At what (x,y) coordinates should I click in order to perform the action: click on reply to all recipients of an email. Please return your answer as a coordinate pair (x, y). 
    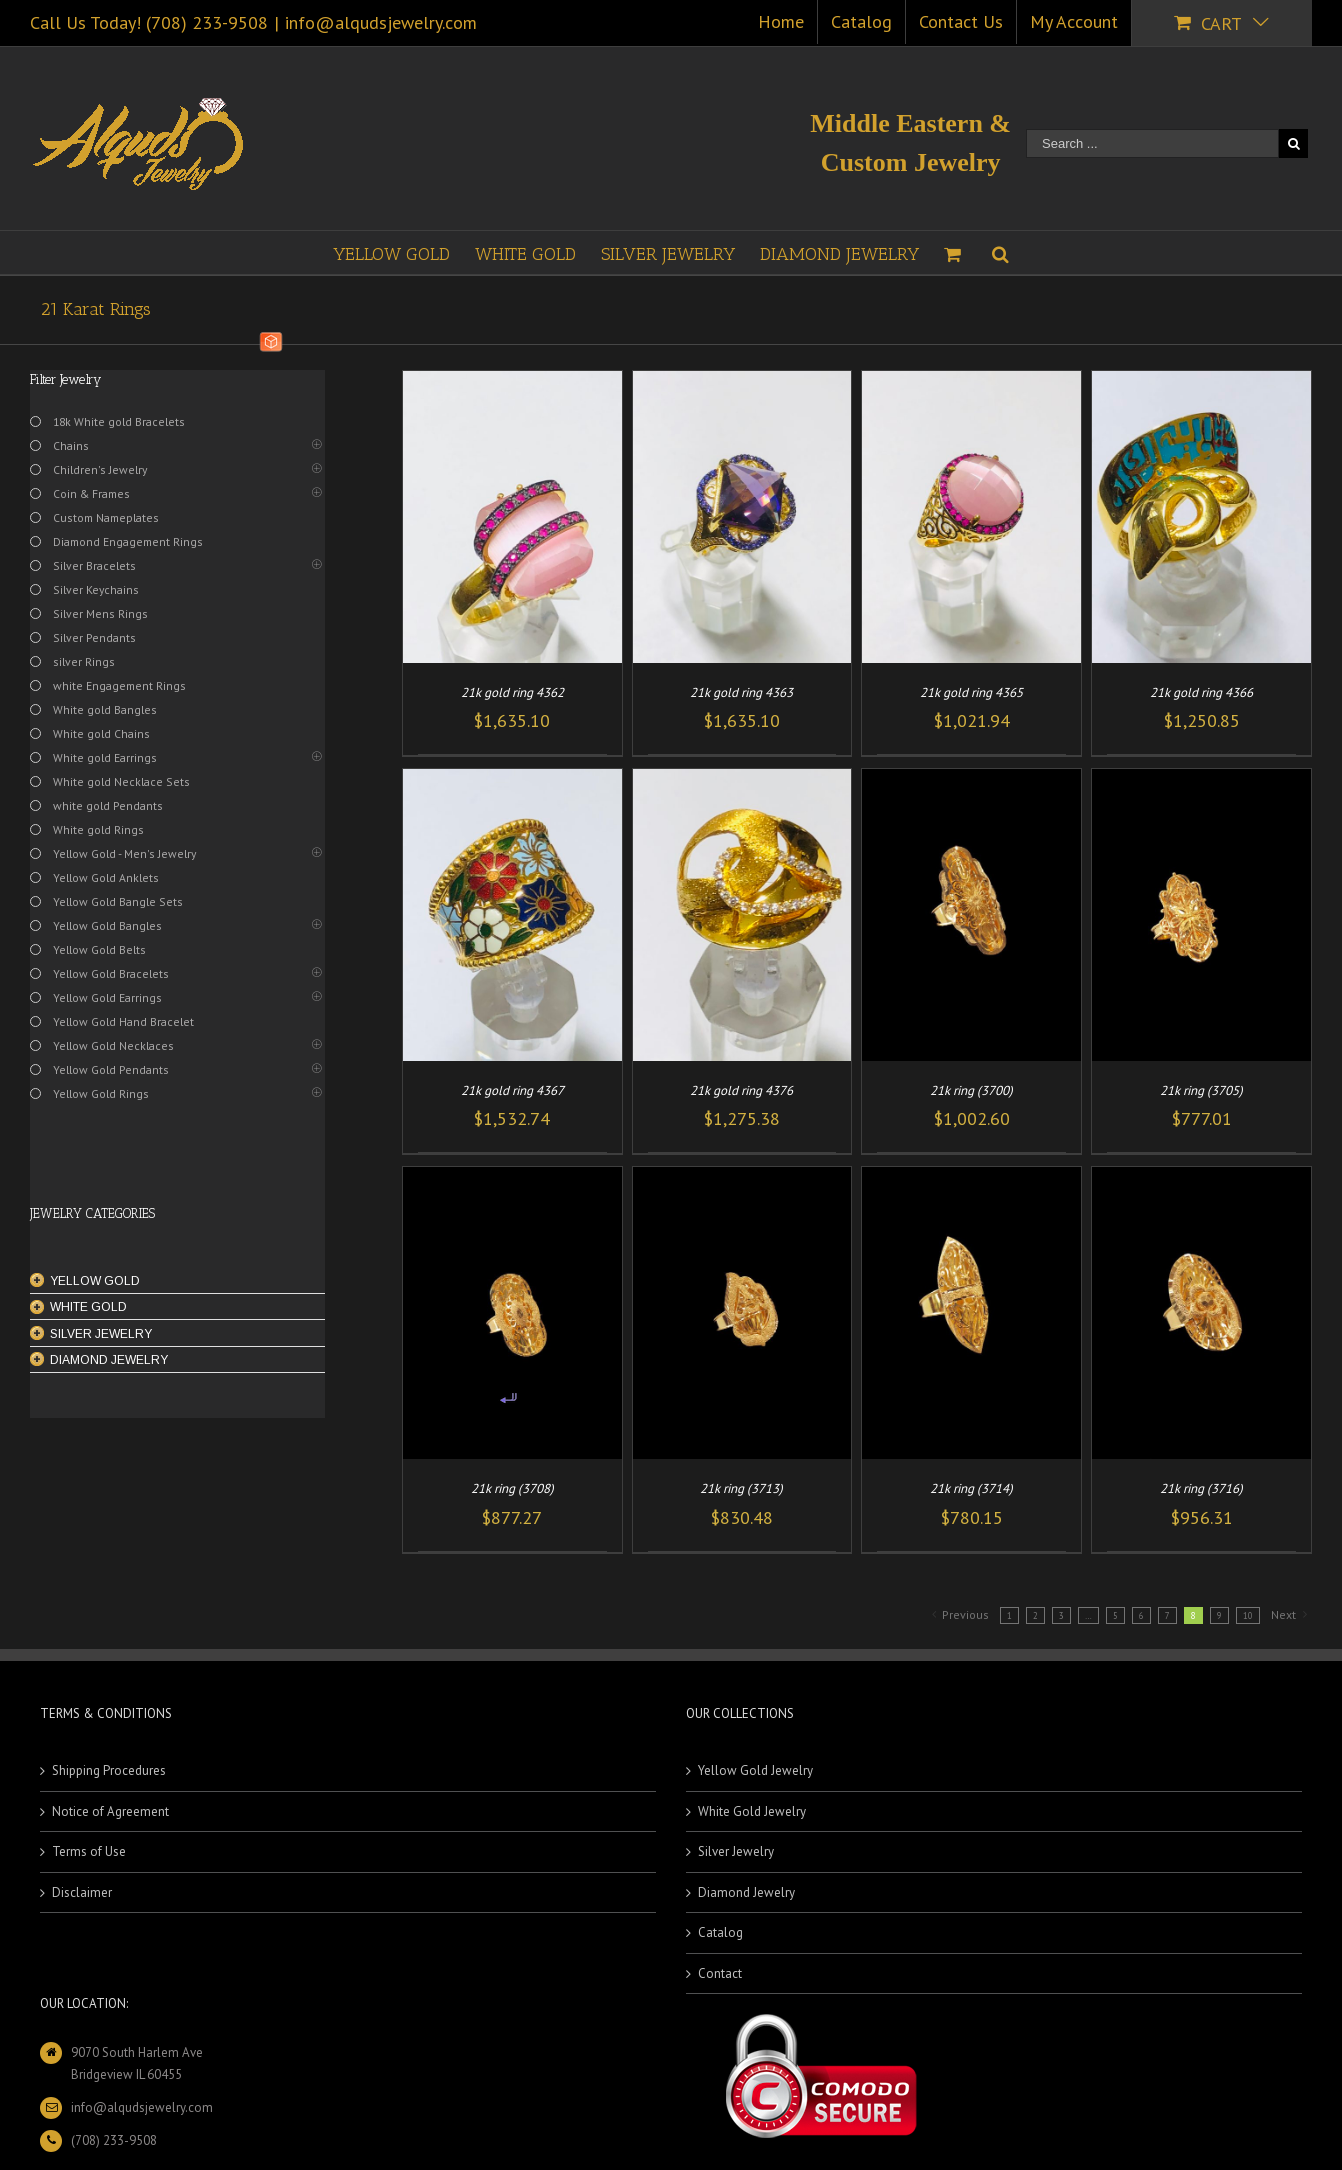
    Looking at the image, I should click on (508, 1398).